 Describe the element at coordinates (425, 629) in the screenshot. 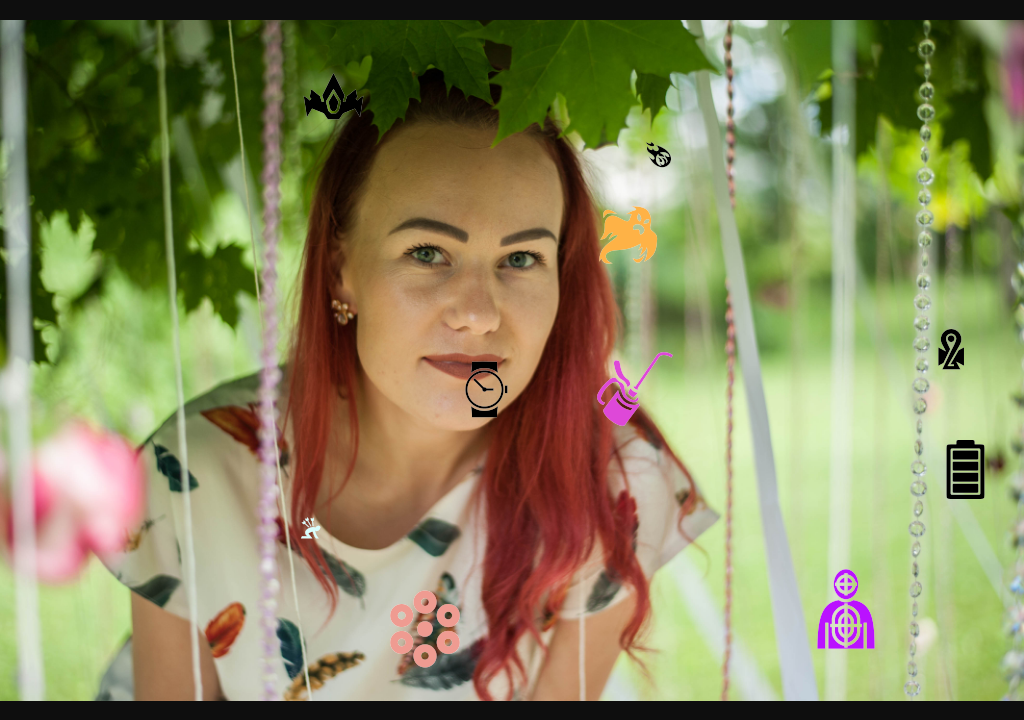

I see `select chaingun weapon in game` at that location.